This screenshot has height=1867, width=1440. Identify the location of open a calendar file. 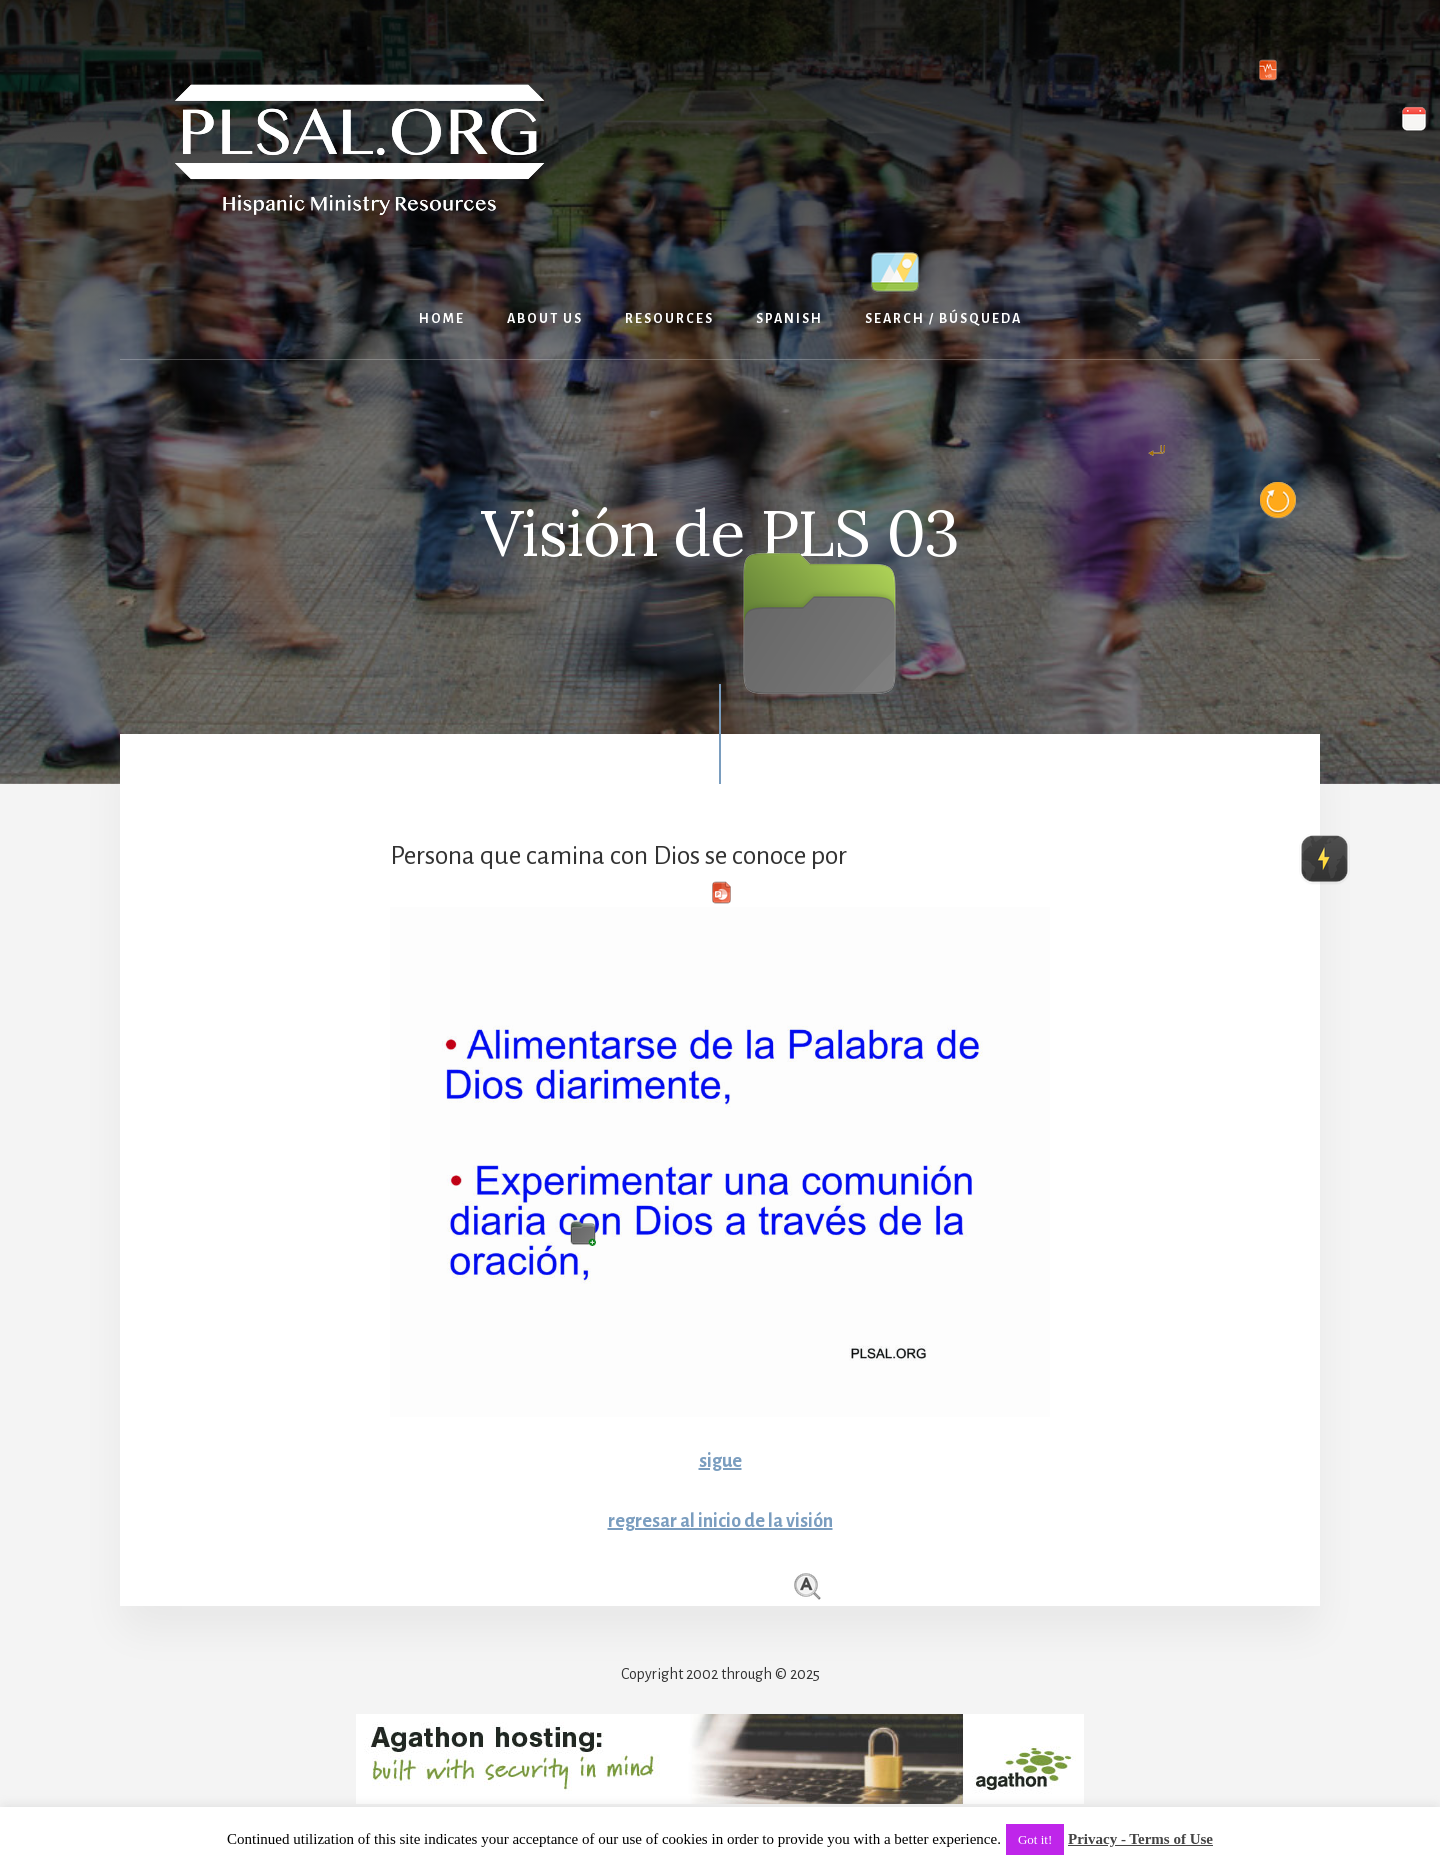
(1414, 119).